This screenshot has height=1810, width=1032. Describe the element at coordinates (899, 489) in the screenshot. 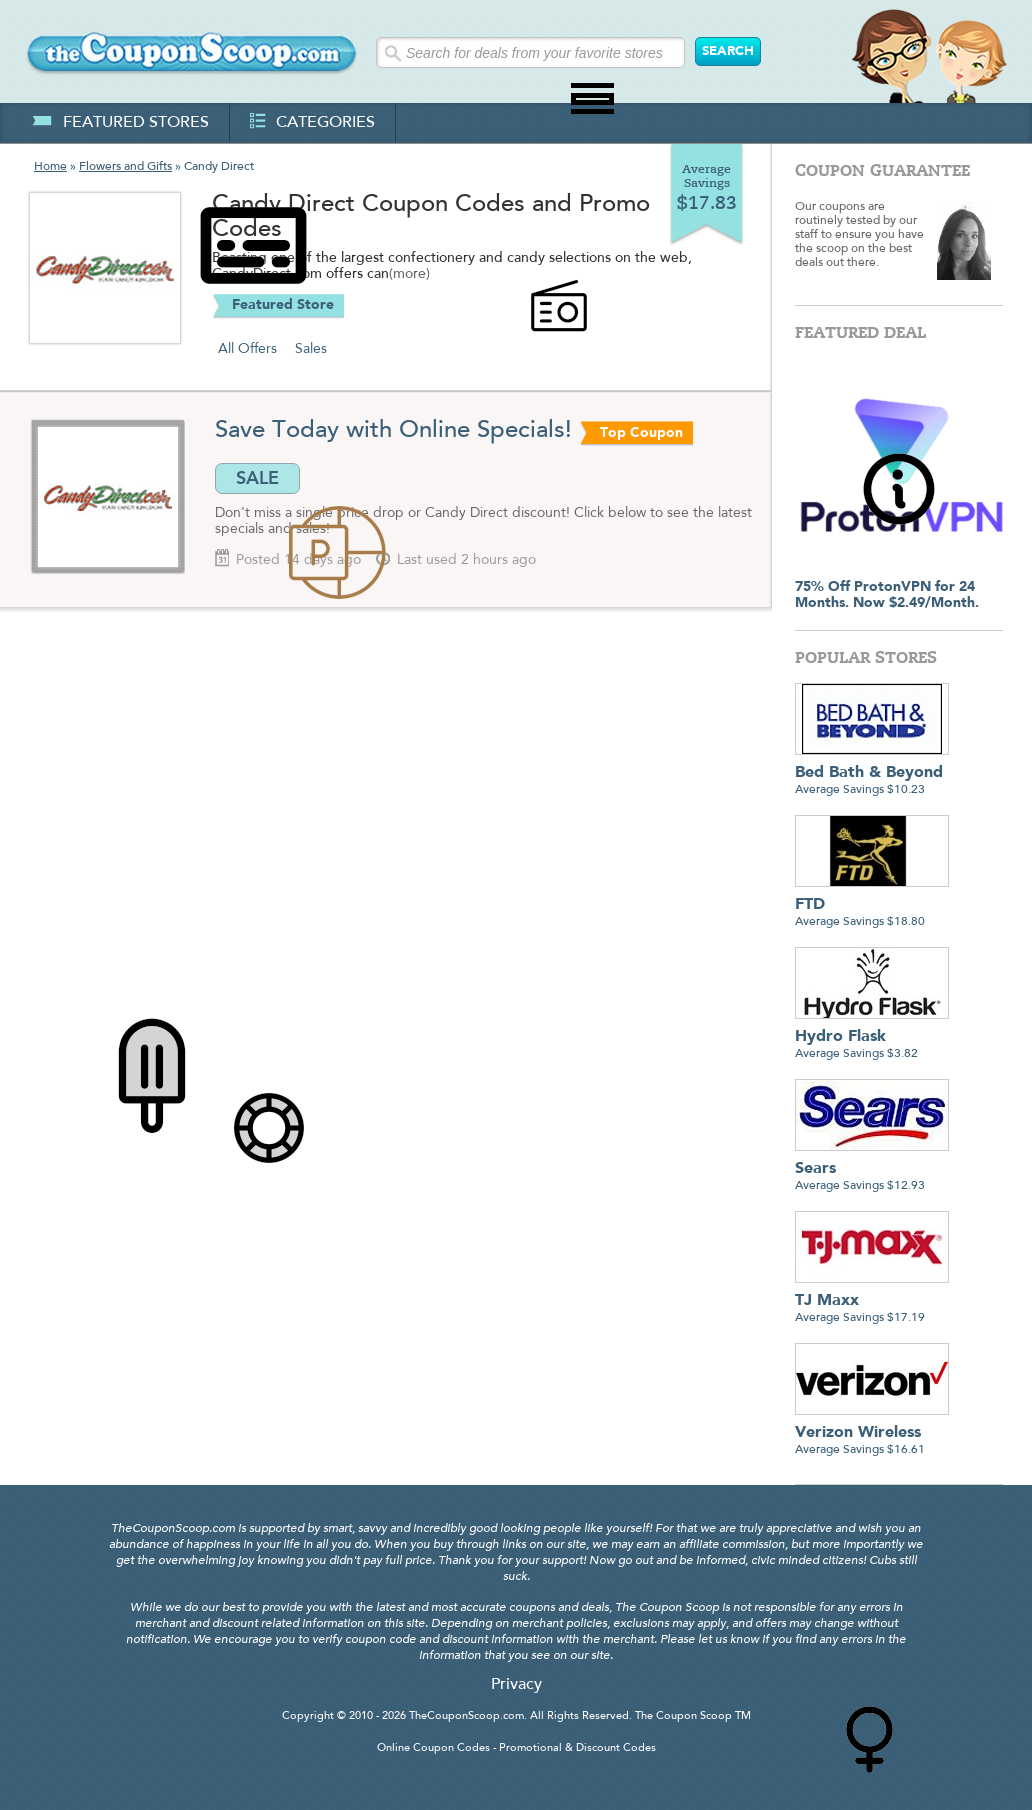

I see `view more information or details` at that location.